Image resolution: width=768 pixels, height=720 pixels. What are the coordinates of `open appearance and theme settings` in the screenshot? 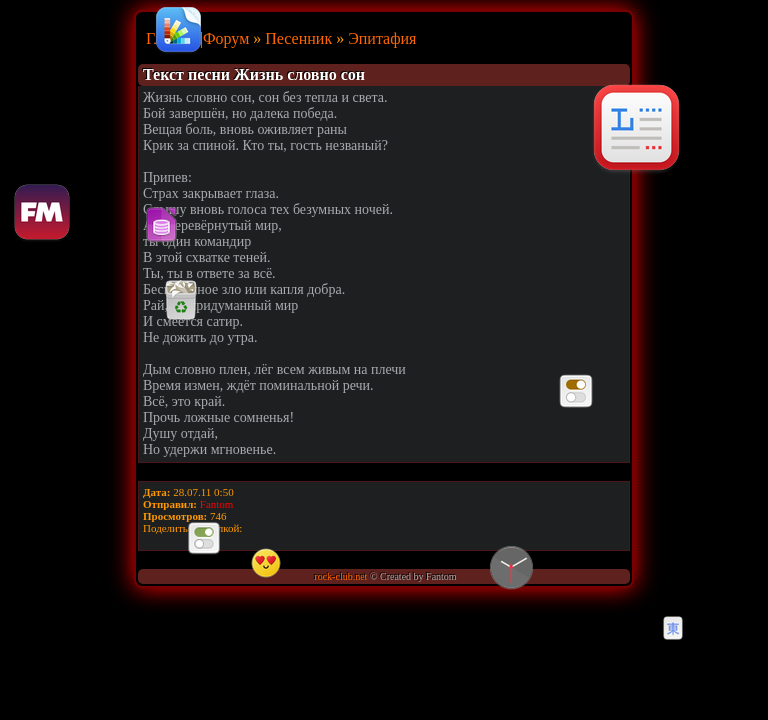 It's located at (178, 29).